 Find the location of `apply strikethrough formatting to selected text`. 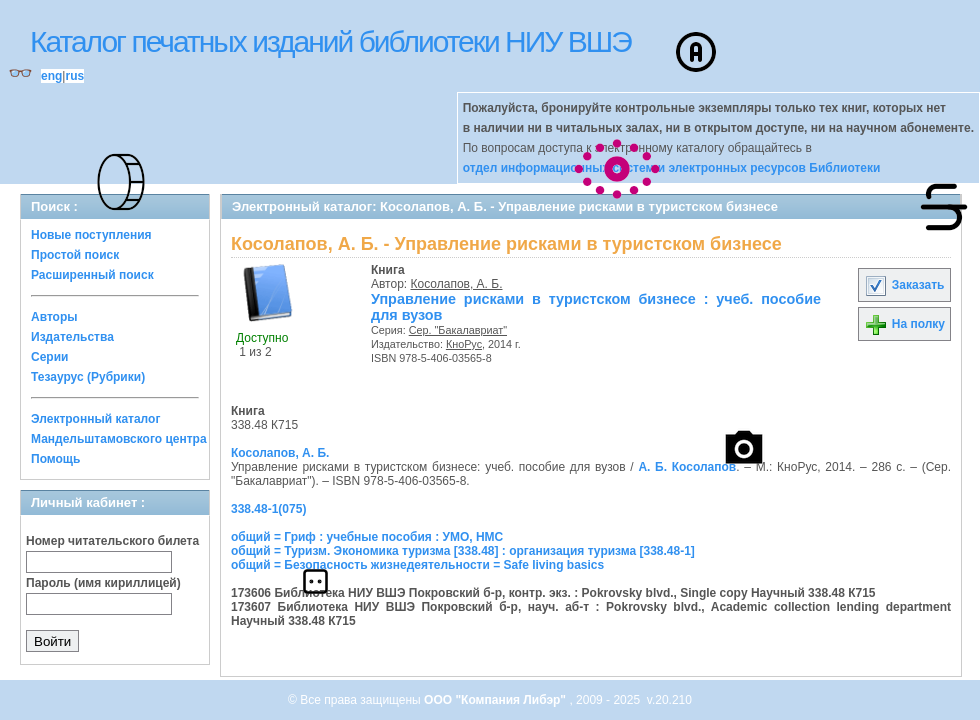

apply strikethrough formatting to selected text is located at coordinates (944, 207).